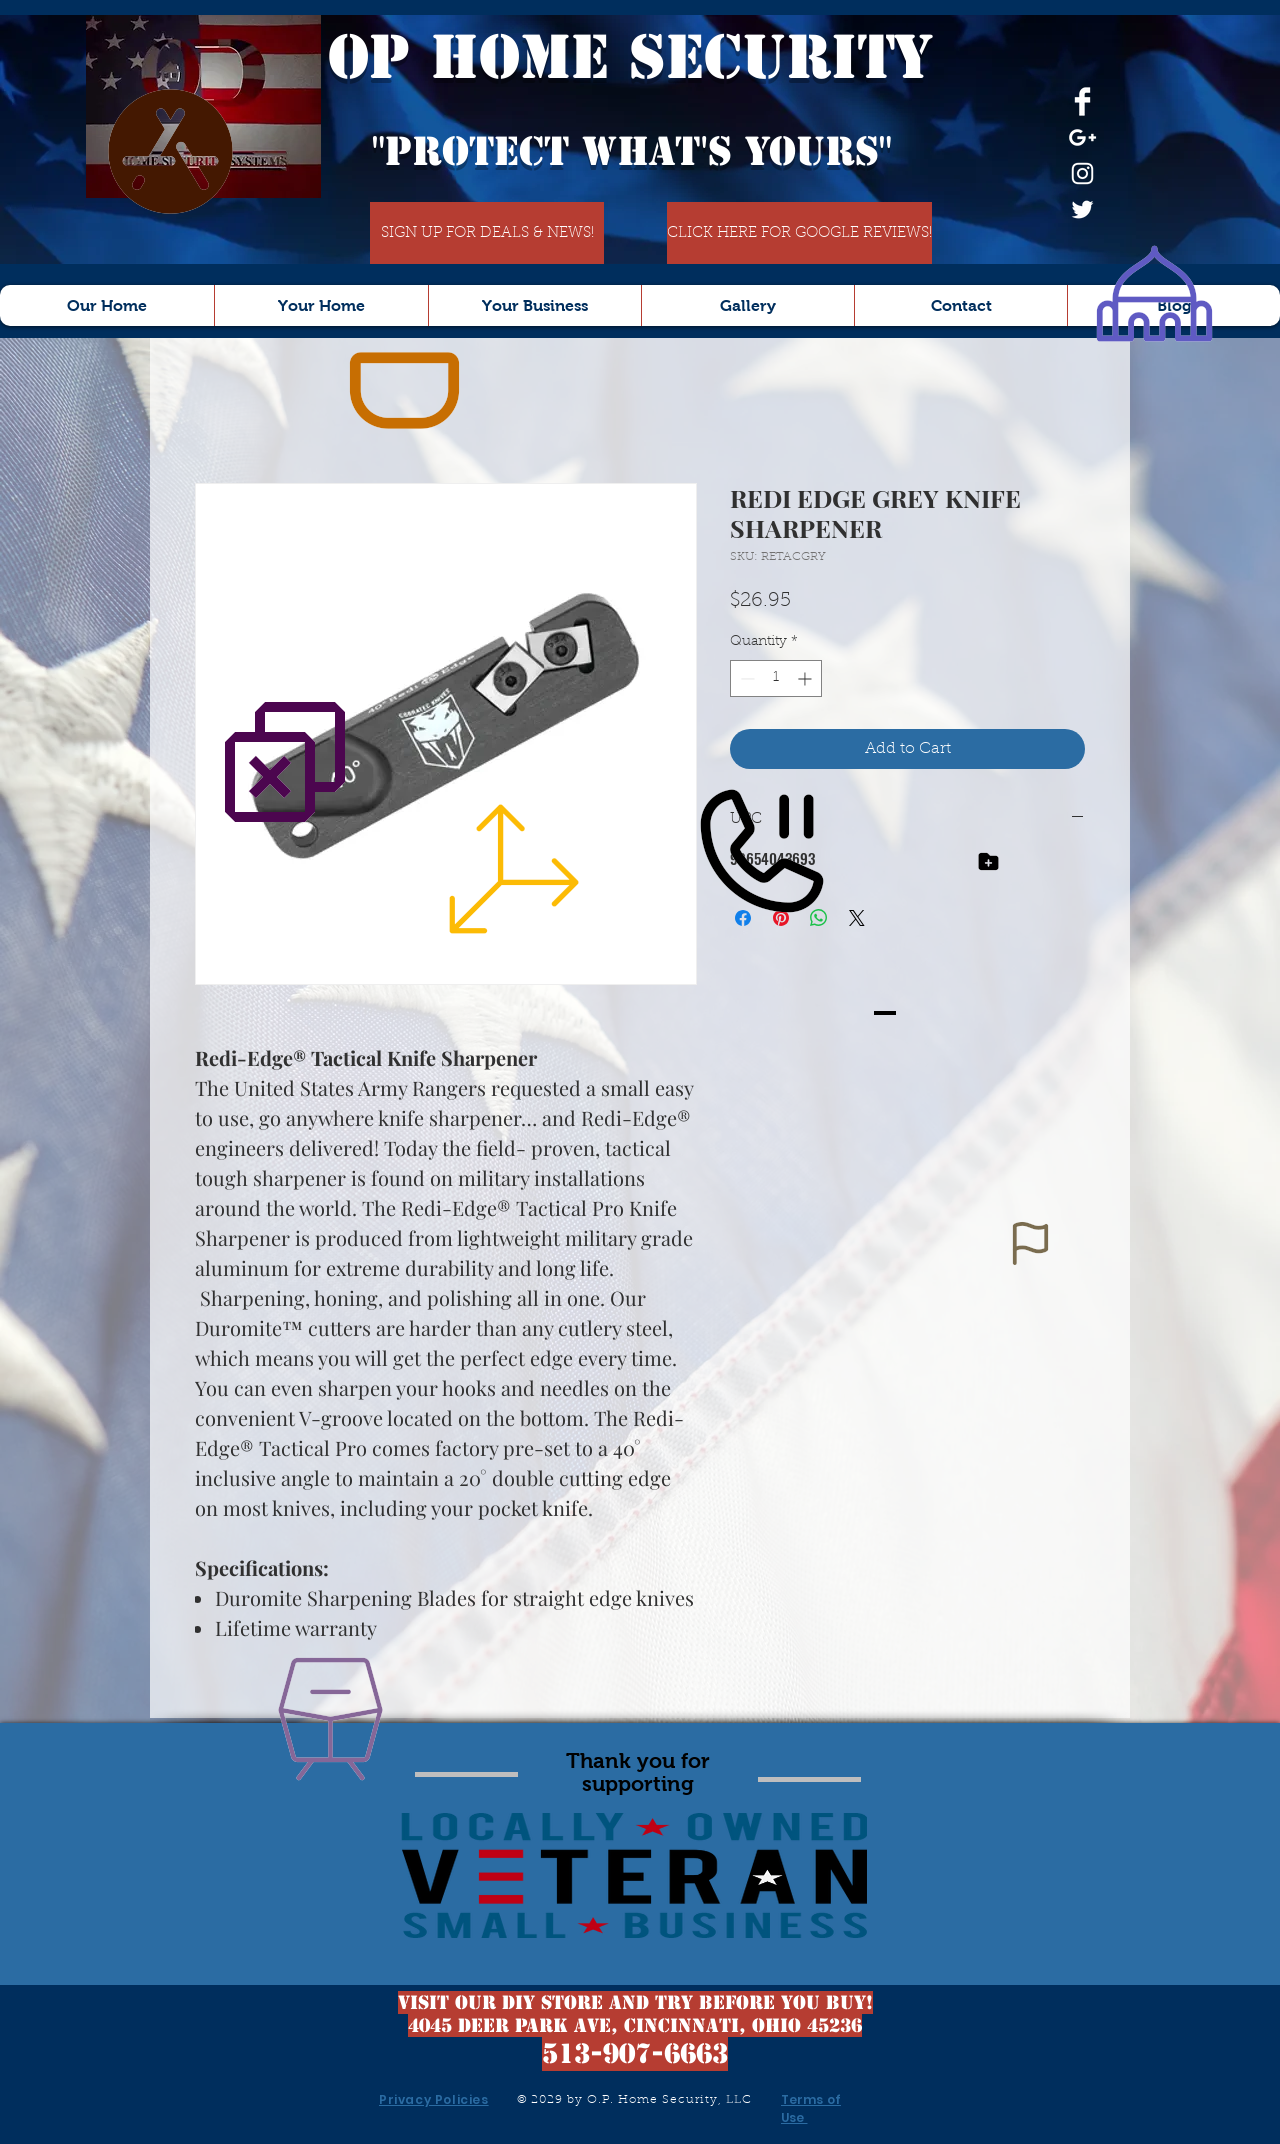 This screenshot has width=1280, height=2144. Describe the element at coordinates (330, 1714) in the screenshot. I see `view regional train schedules` at that location.